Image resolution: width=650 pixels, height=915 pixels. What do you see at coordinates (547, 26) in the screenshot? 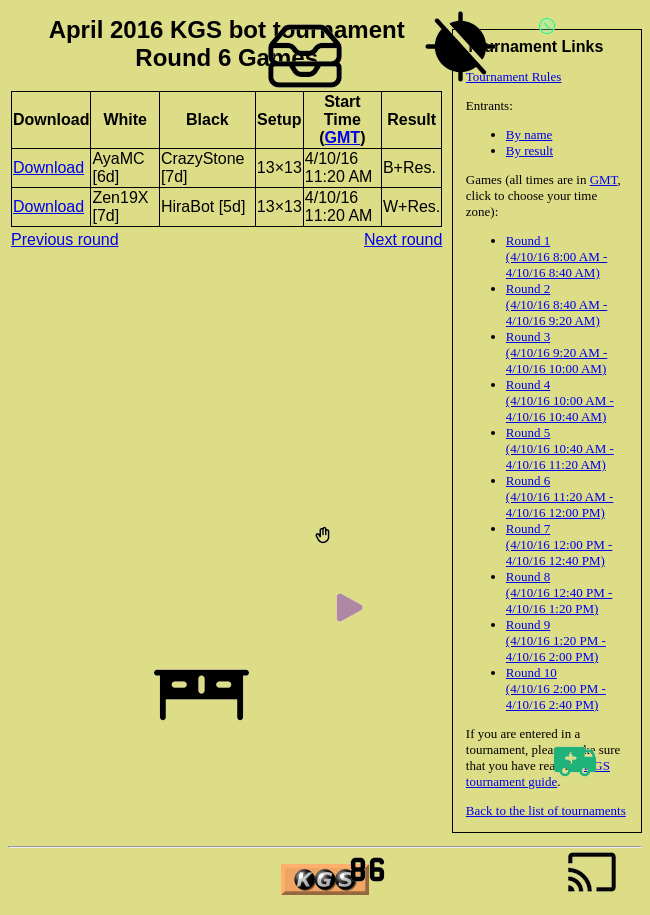
I see `indicates a prohibited or restricted action` at bounding box center [547, 26].